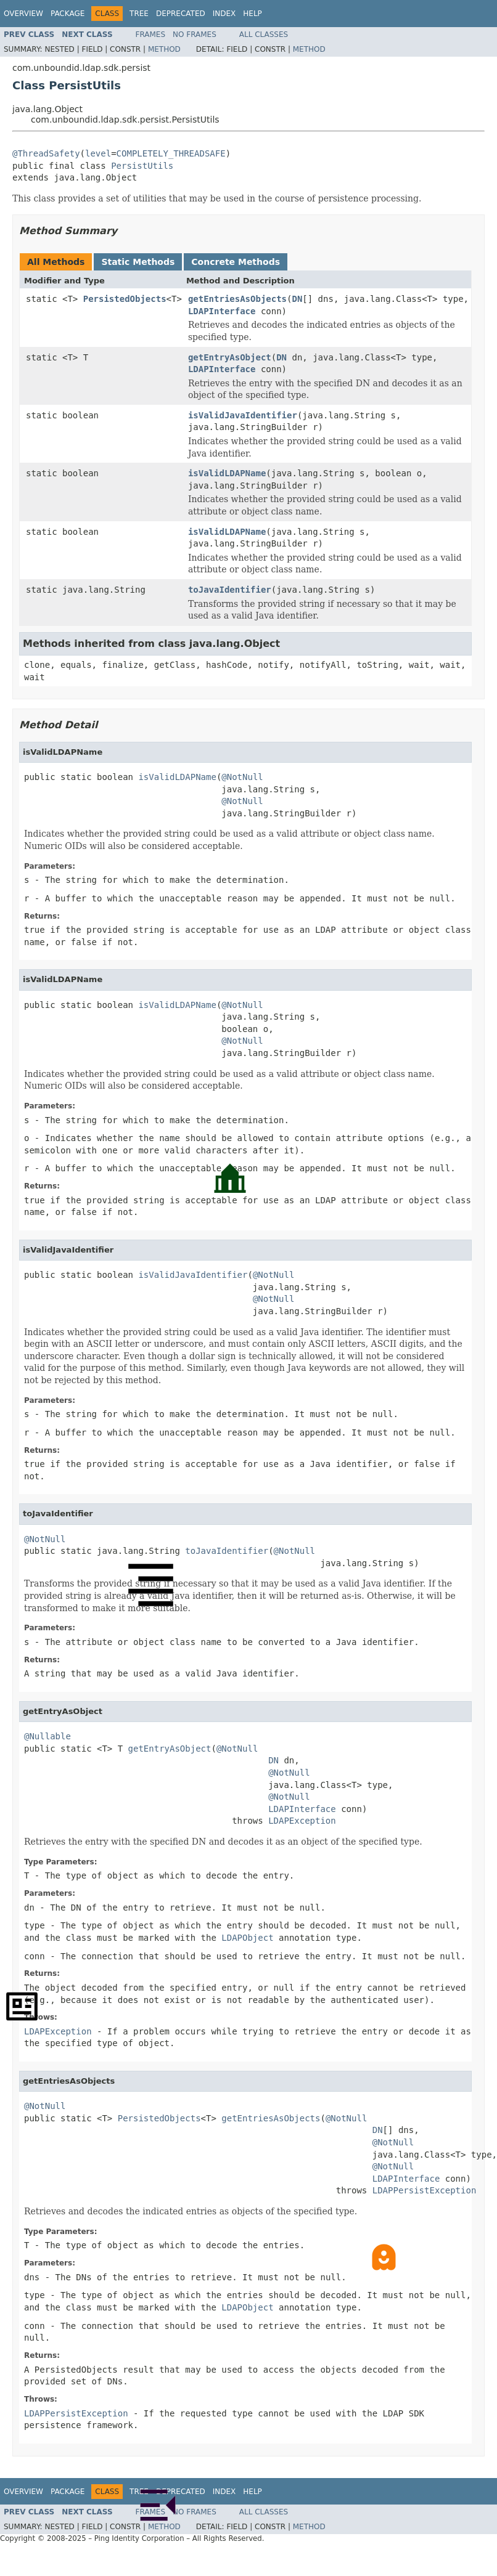  Describe the element at coordinates (384, 2257) in the screenshot. I see `friendly ghost avatar or profile icon` at that location.